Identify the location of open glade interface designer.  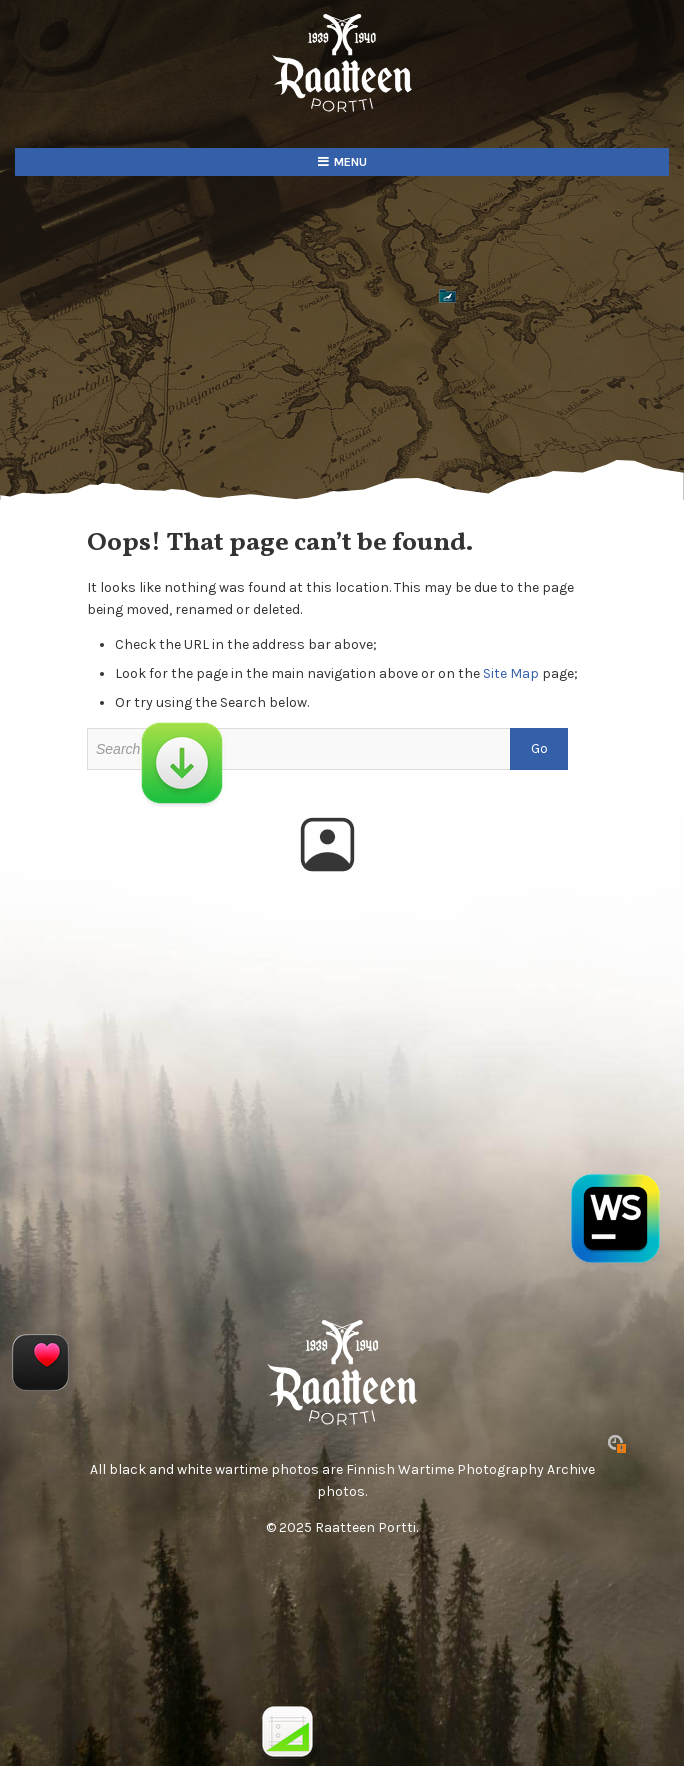
(287, 1731).